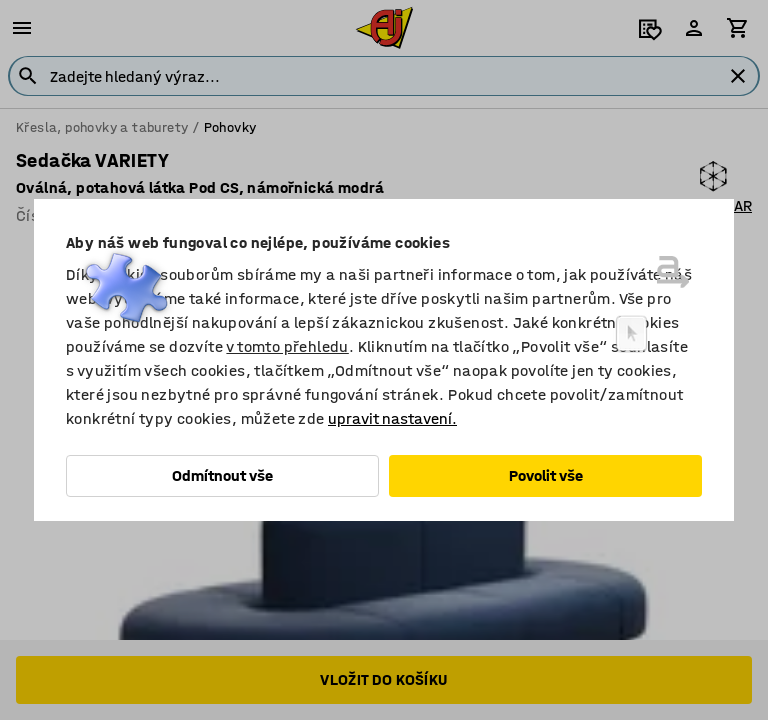 The width and height of the screenshot is (768, 720). I want to click on cursor image file type, so click(631, 333).